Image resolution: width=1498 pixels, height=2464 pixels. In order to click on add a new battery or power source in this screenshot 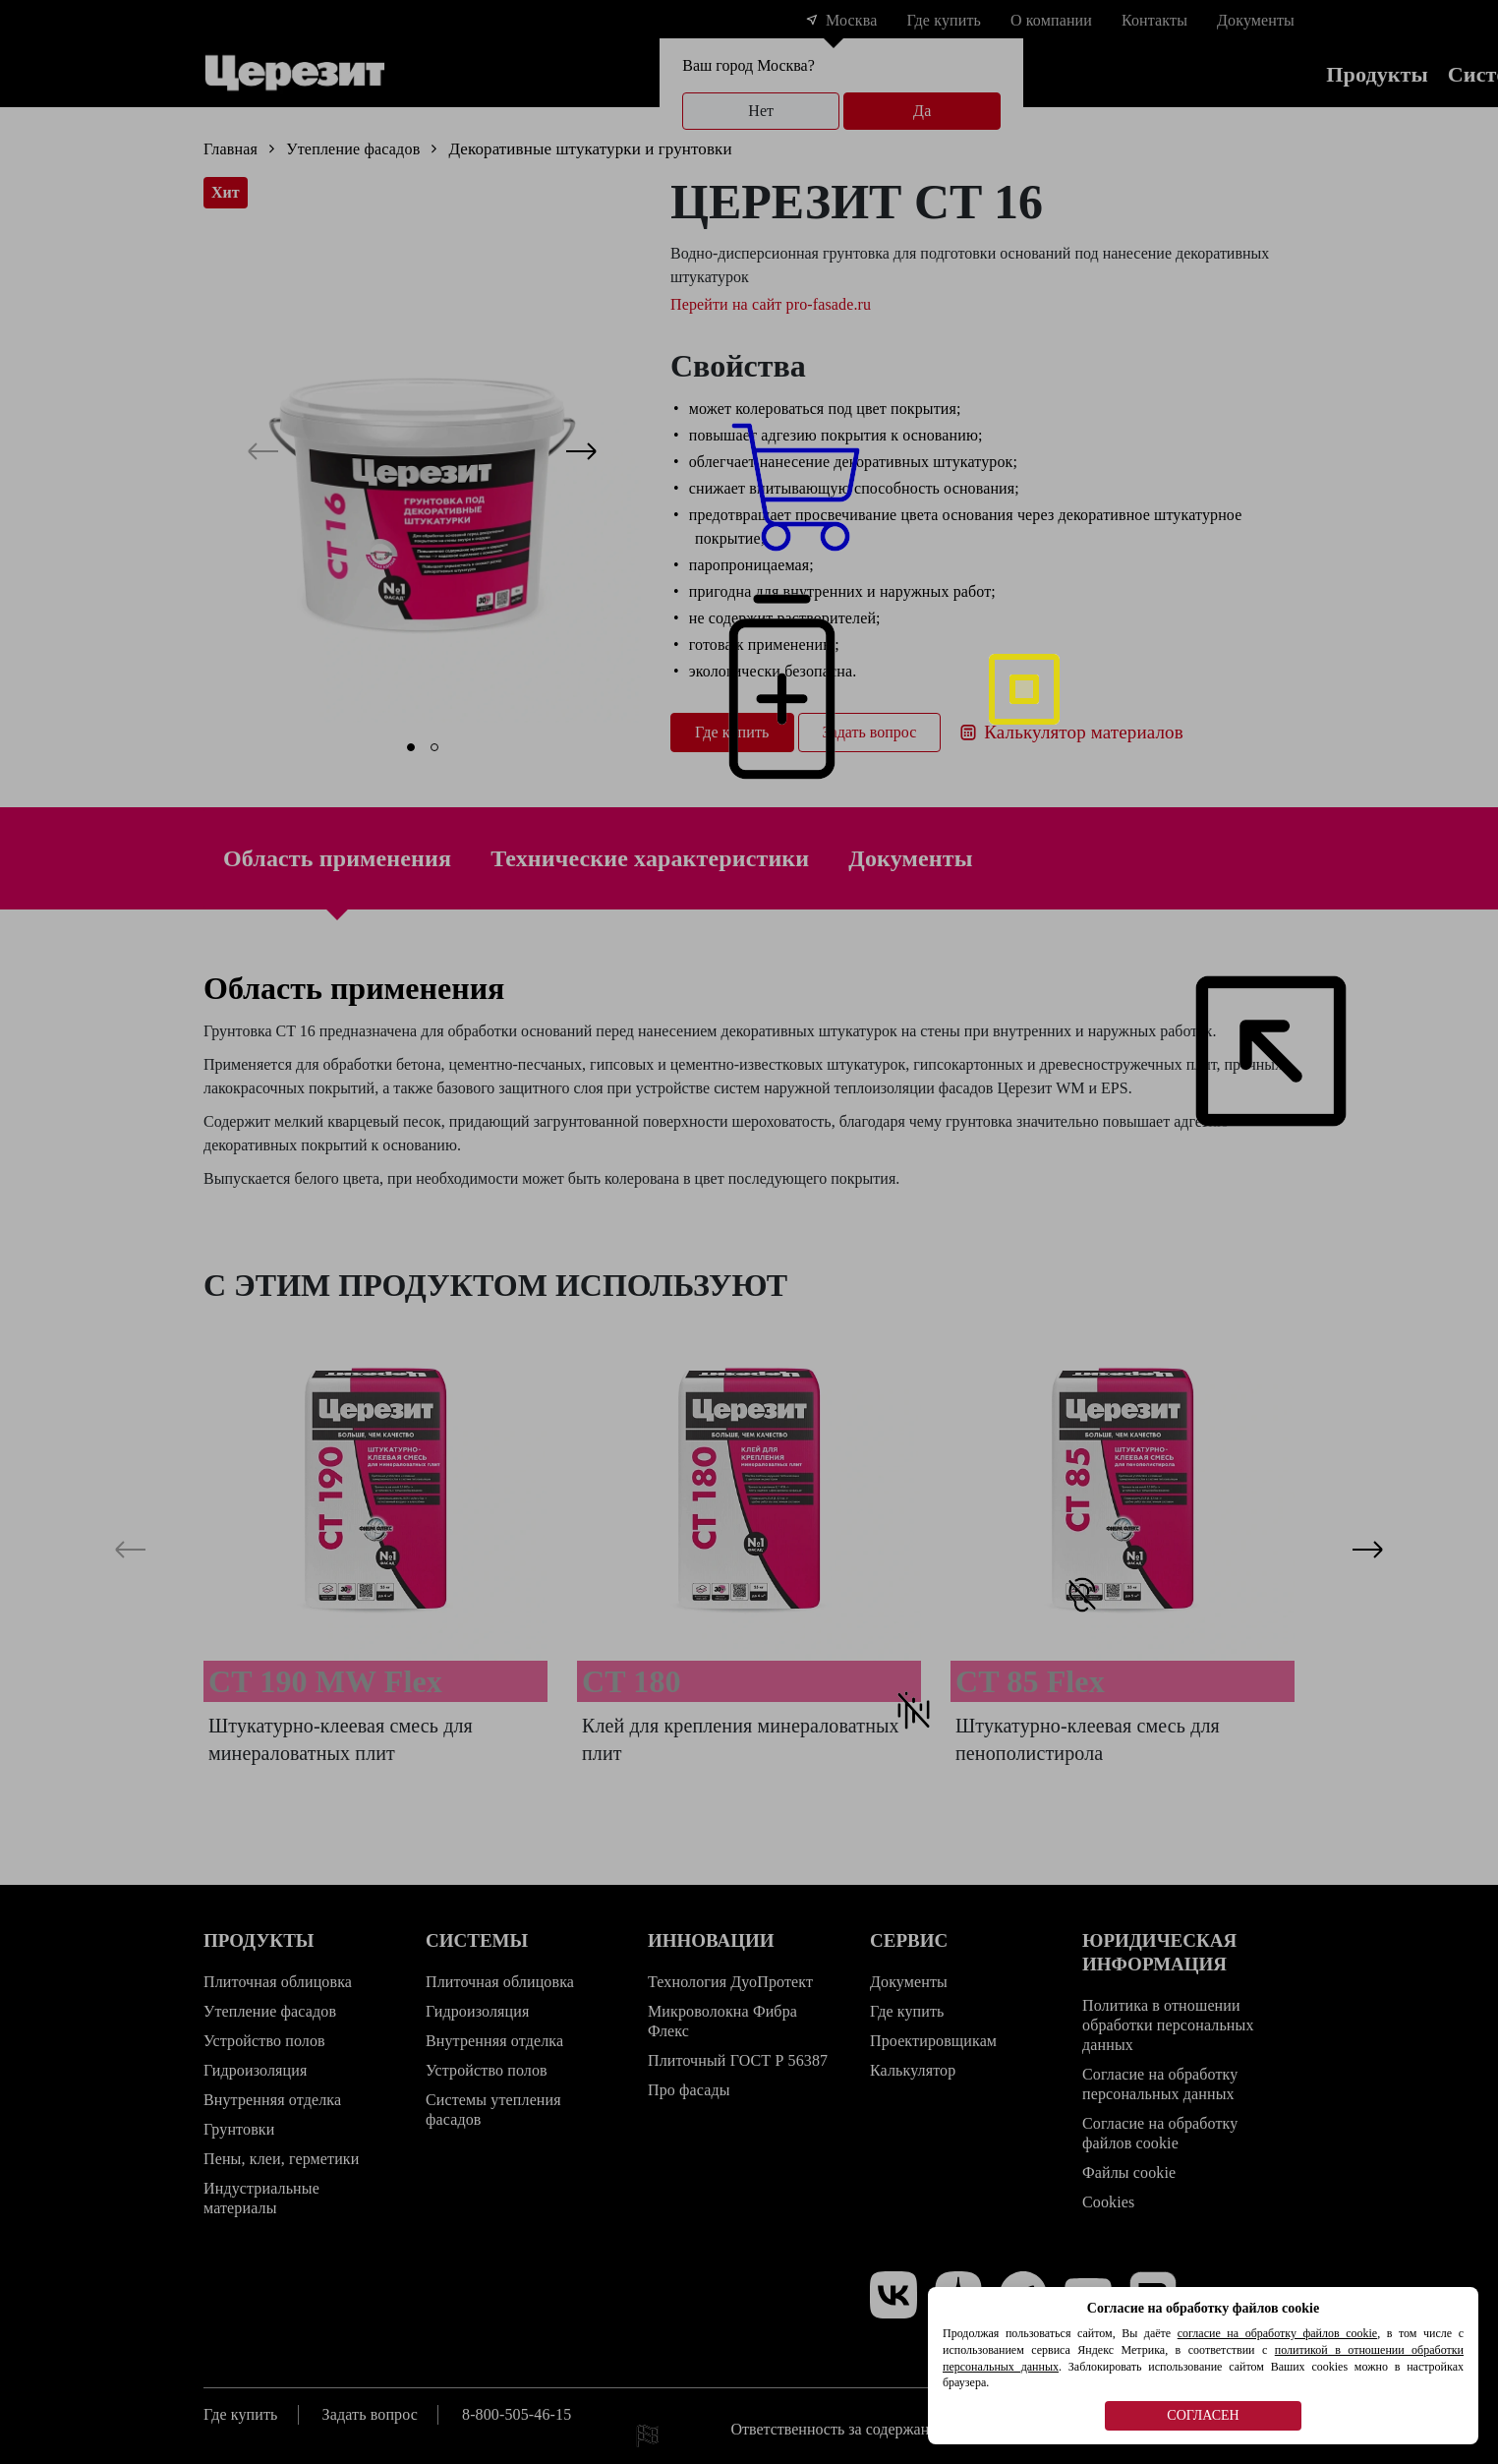, I will do `click(781, 689)`.